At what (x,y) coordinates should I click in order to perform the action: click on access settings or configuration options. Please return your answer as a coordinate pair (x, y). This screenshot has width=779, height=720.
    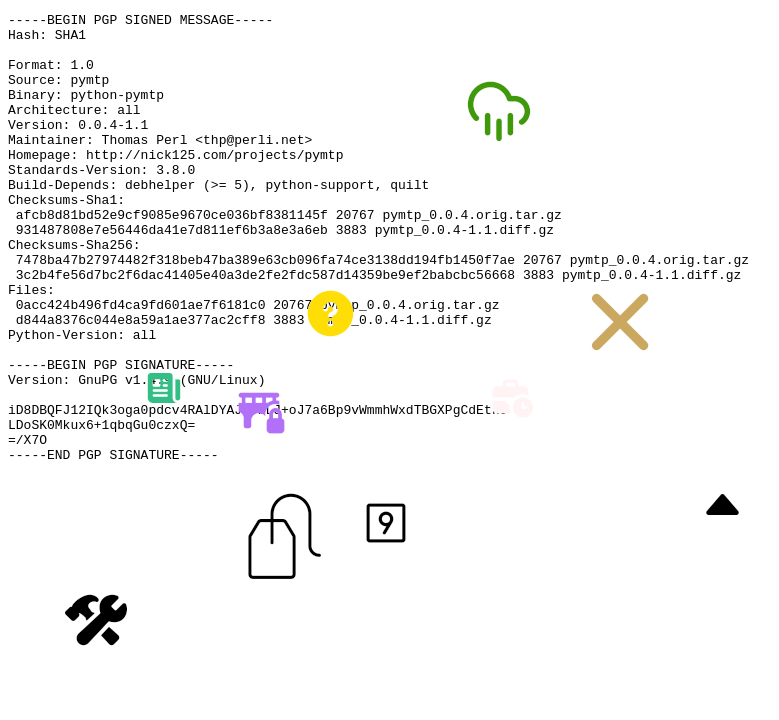
    Looking at the image, I should click on (96, 620).